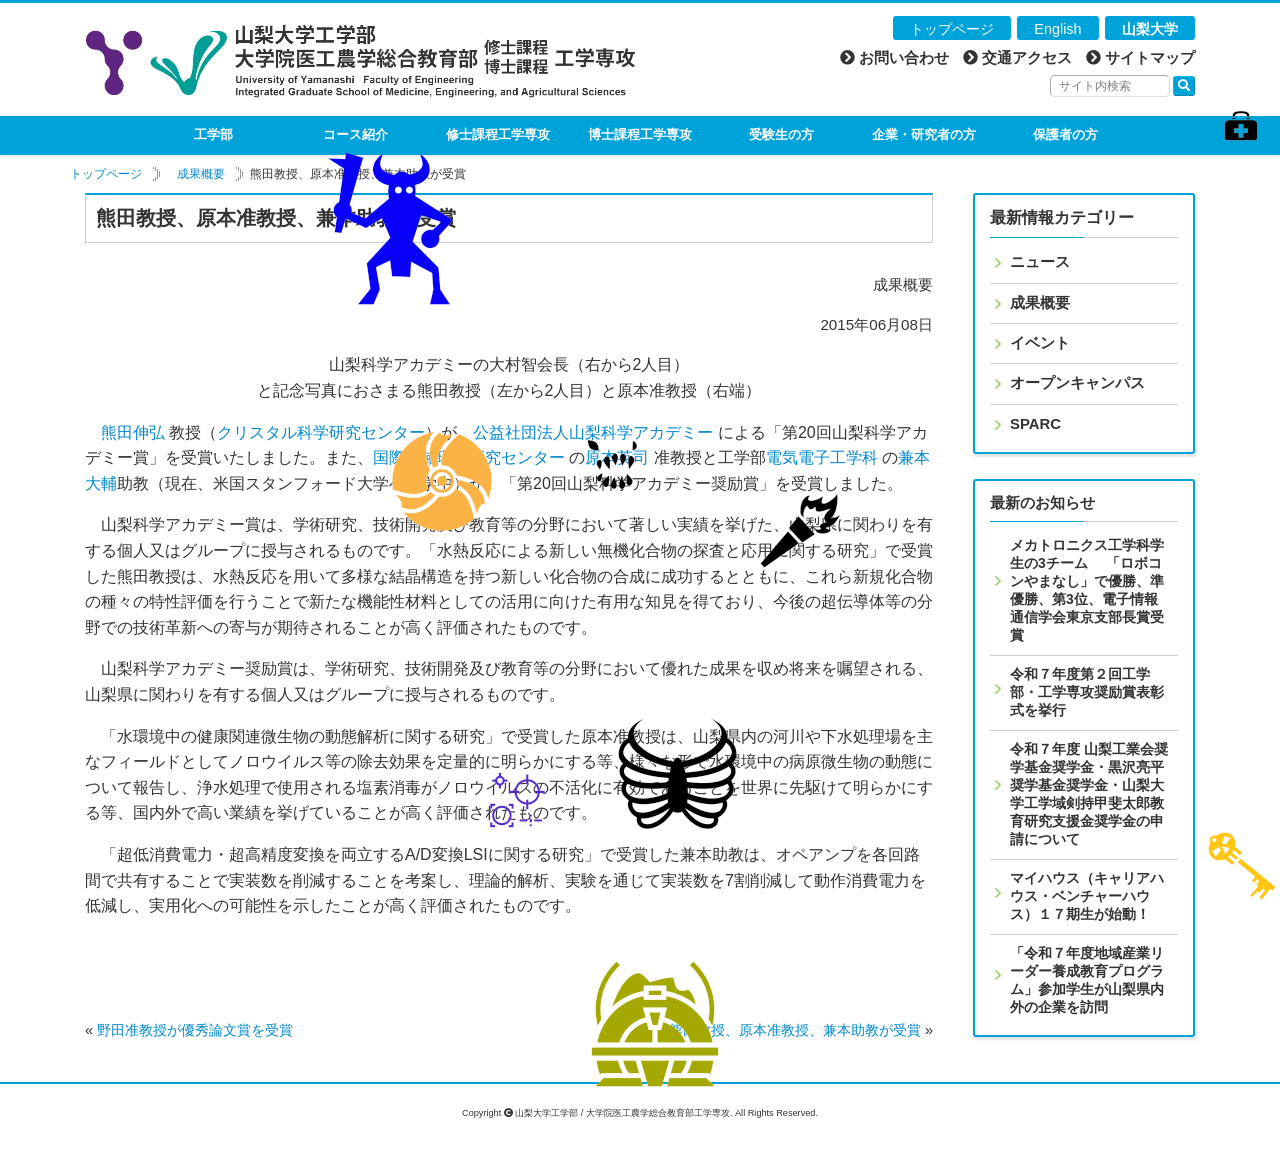 The width and height of the screenshot is (1280, 1153). What do you see at coordinates (677, 776) in the screenshot?
I see `view skeletal anatomy or bone structure details` at bounding box center [677, 776].